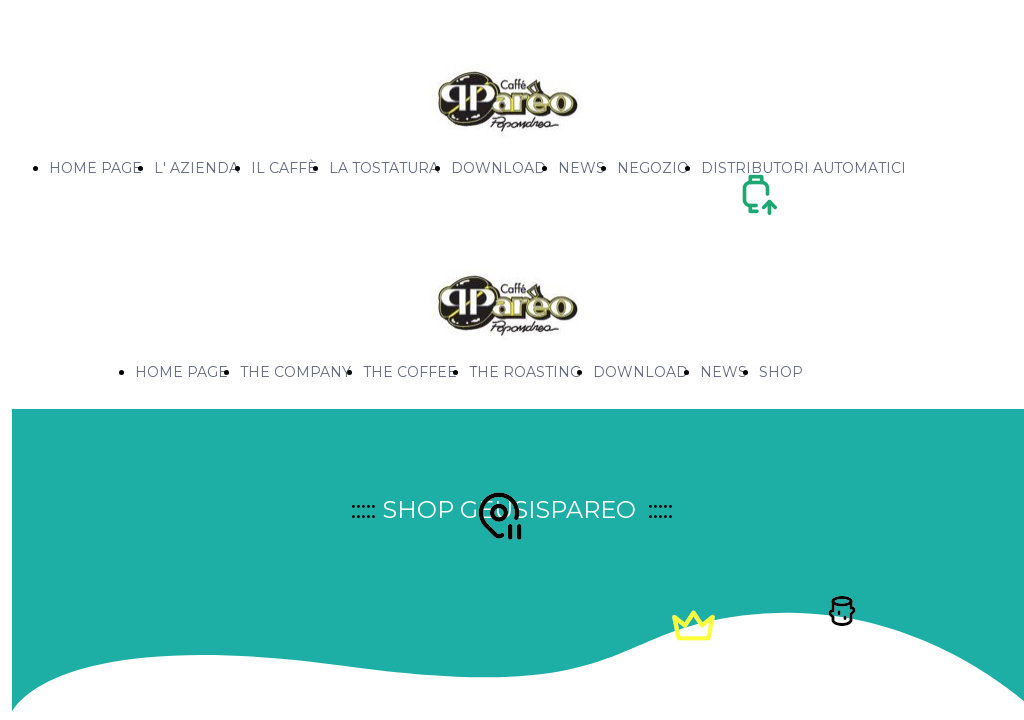  Describe the element at coordinates (499, 515) in the screenshot. I see `pause location tracking` at that location.